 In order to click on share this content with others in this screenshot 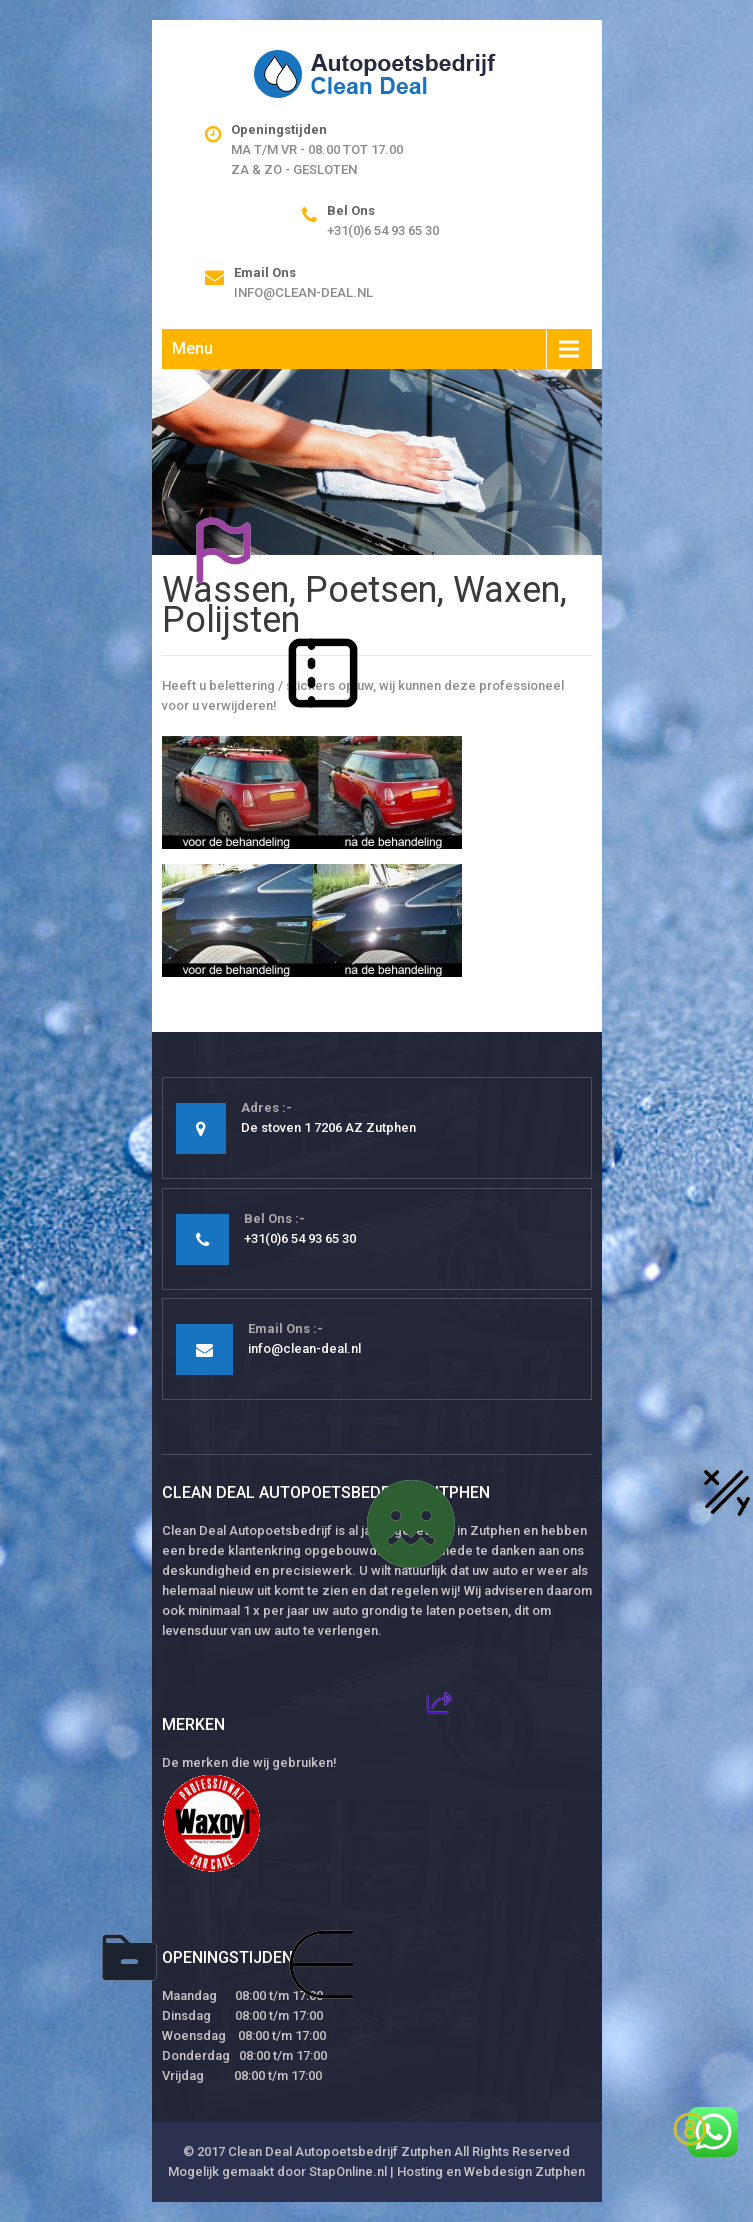, I will do `click(439, 1701)`.